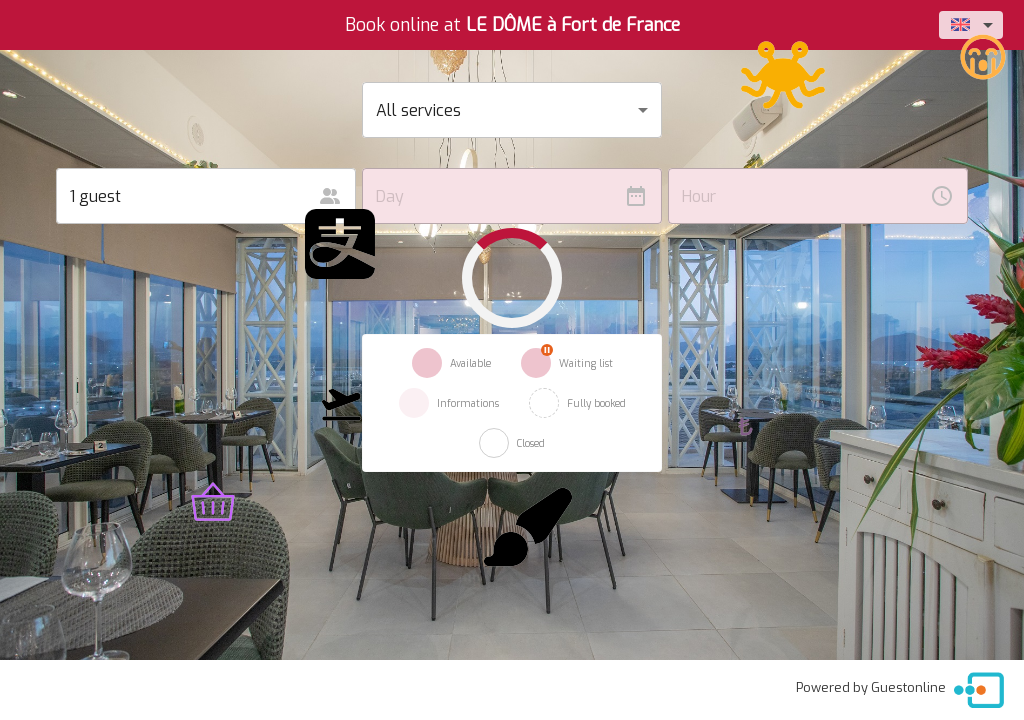 This screenshot has height=720, width=1024. Describe the element at coordinates (528, 527) in the screenshot. I see `access drawing or painting tools` at that location.